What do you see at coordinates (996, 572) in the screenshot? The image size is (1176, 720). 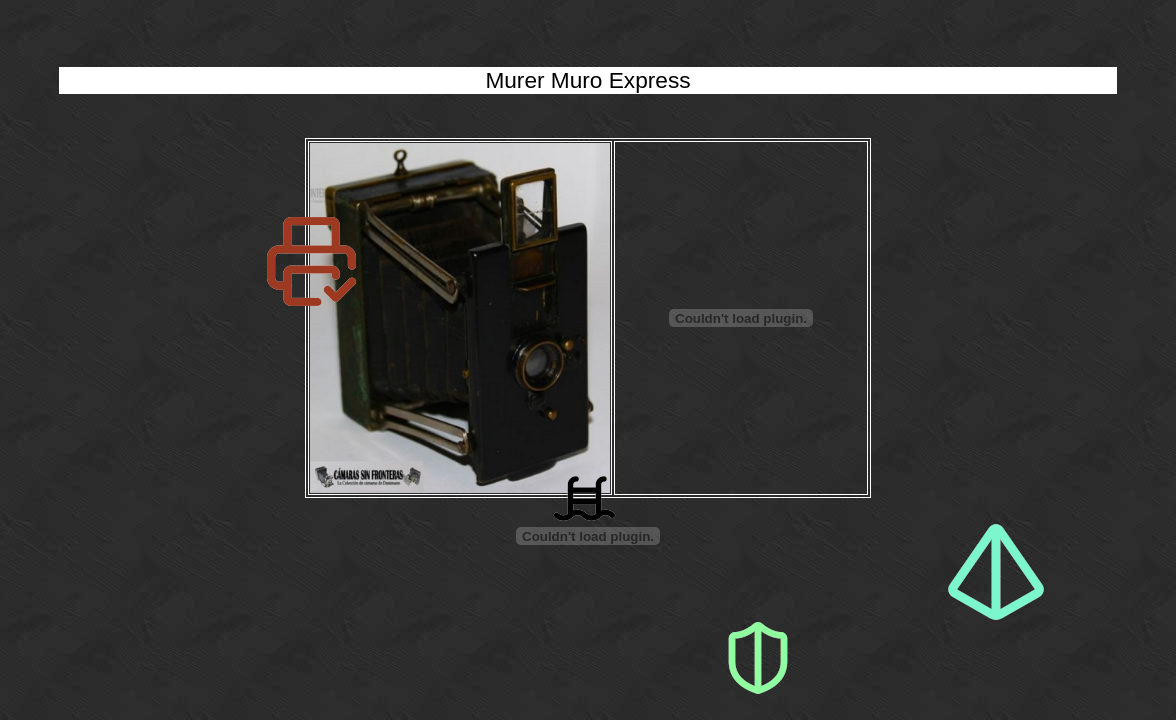 I see `view 3D model or object` at bounding box center [996, 572].